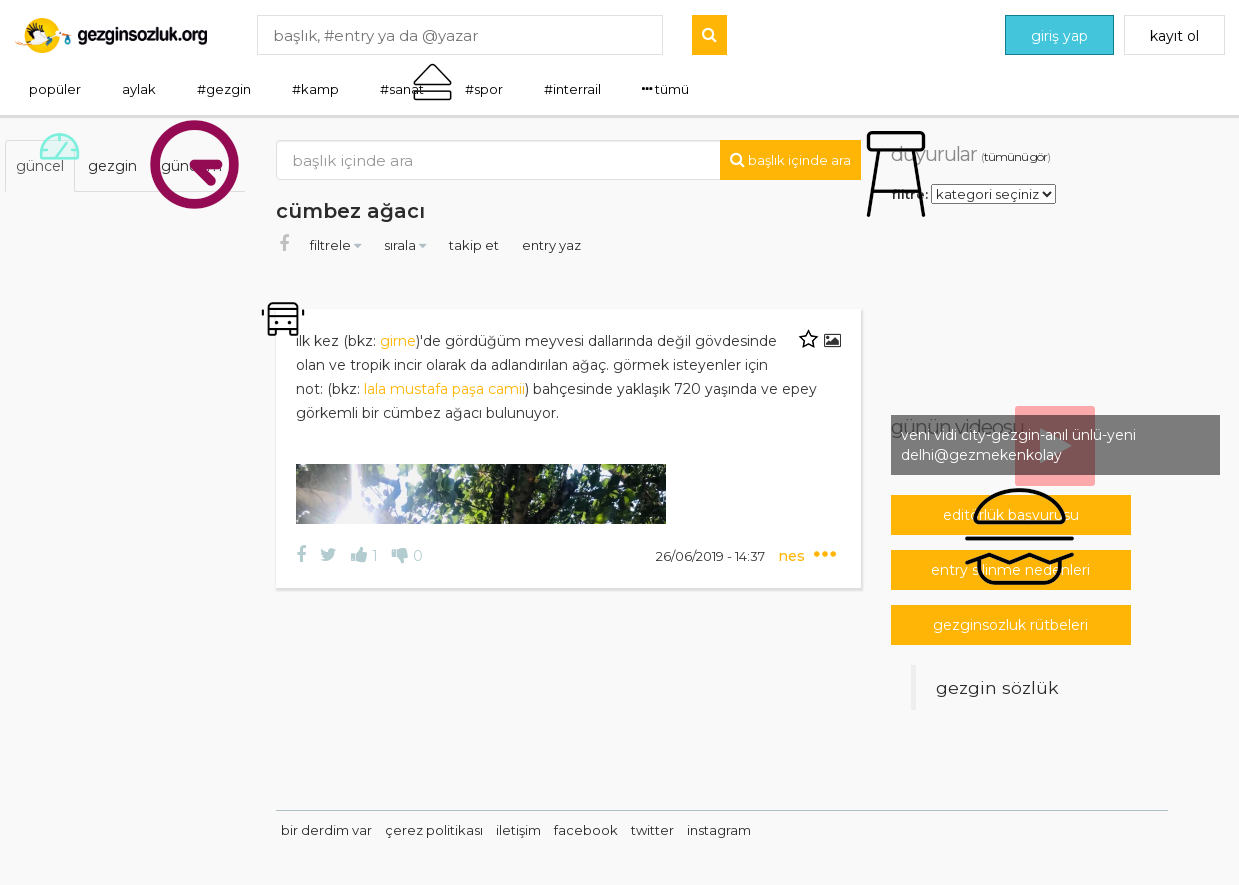 The height and width of the screenshot is (885, 1239). Describe the element at coordinates (1019, 538) in the screenshot. I see `open navigation menu` at that location.